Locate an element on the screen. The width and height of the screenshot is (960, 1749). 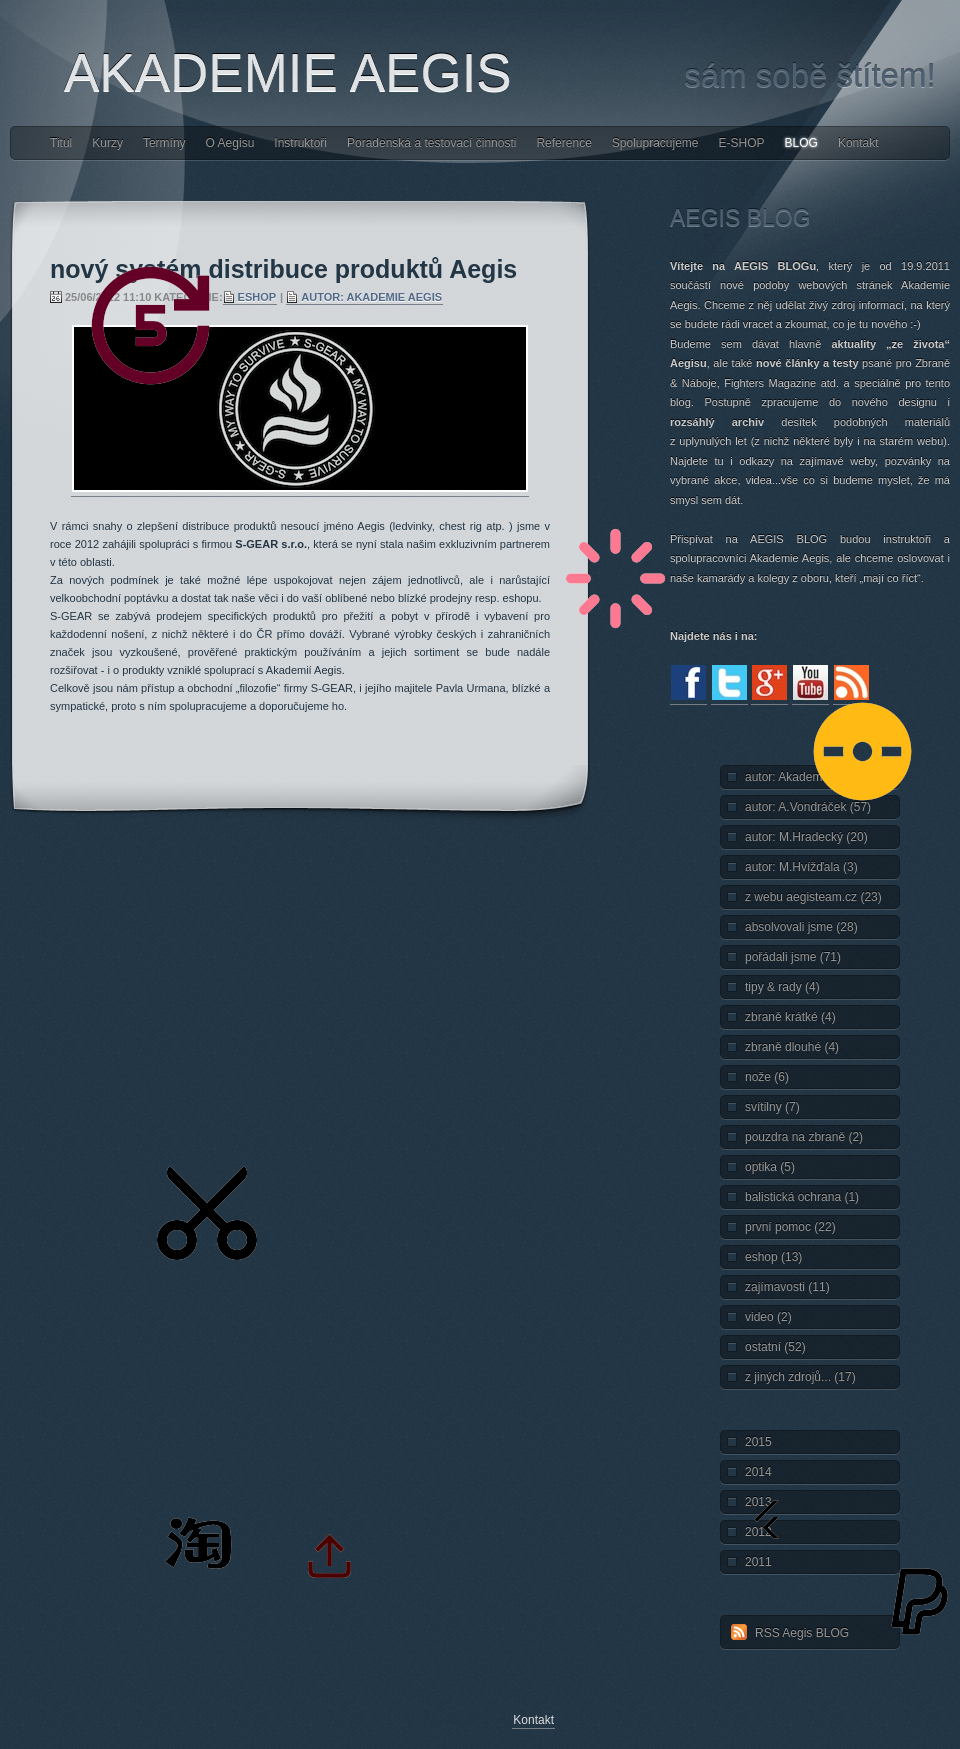
flutter framework logo is located at coordinates (768, 1519).